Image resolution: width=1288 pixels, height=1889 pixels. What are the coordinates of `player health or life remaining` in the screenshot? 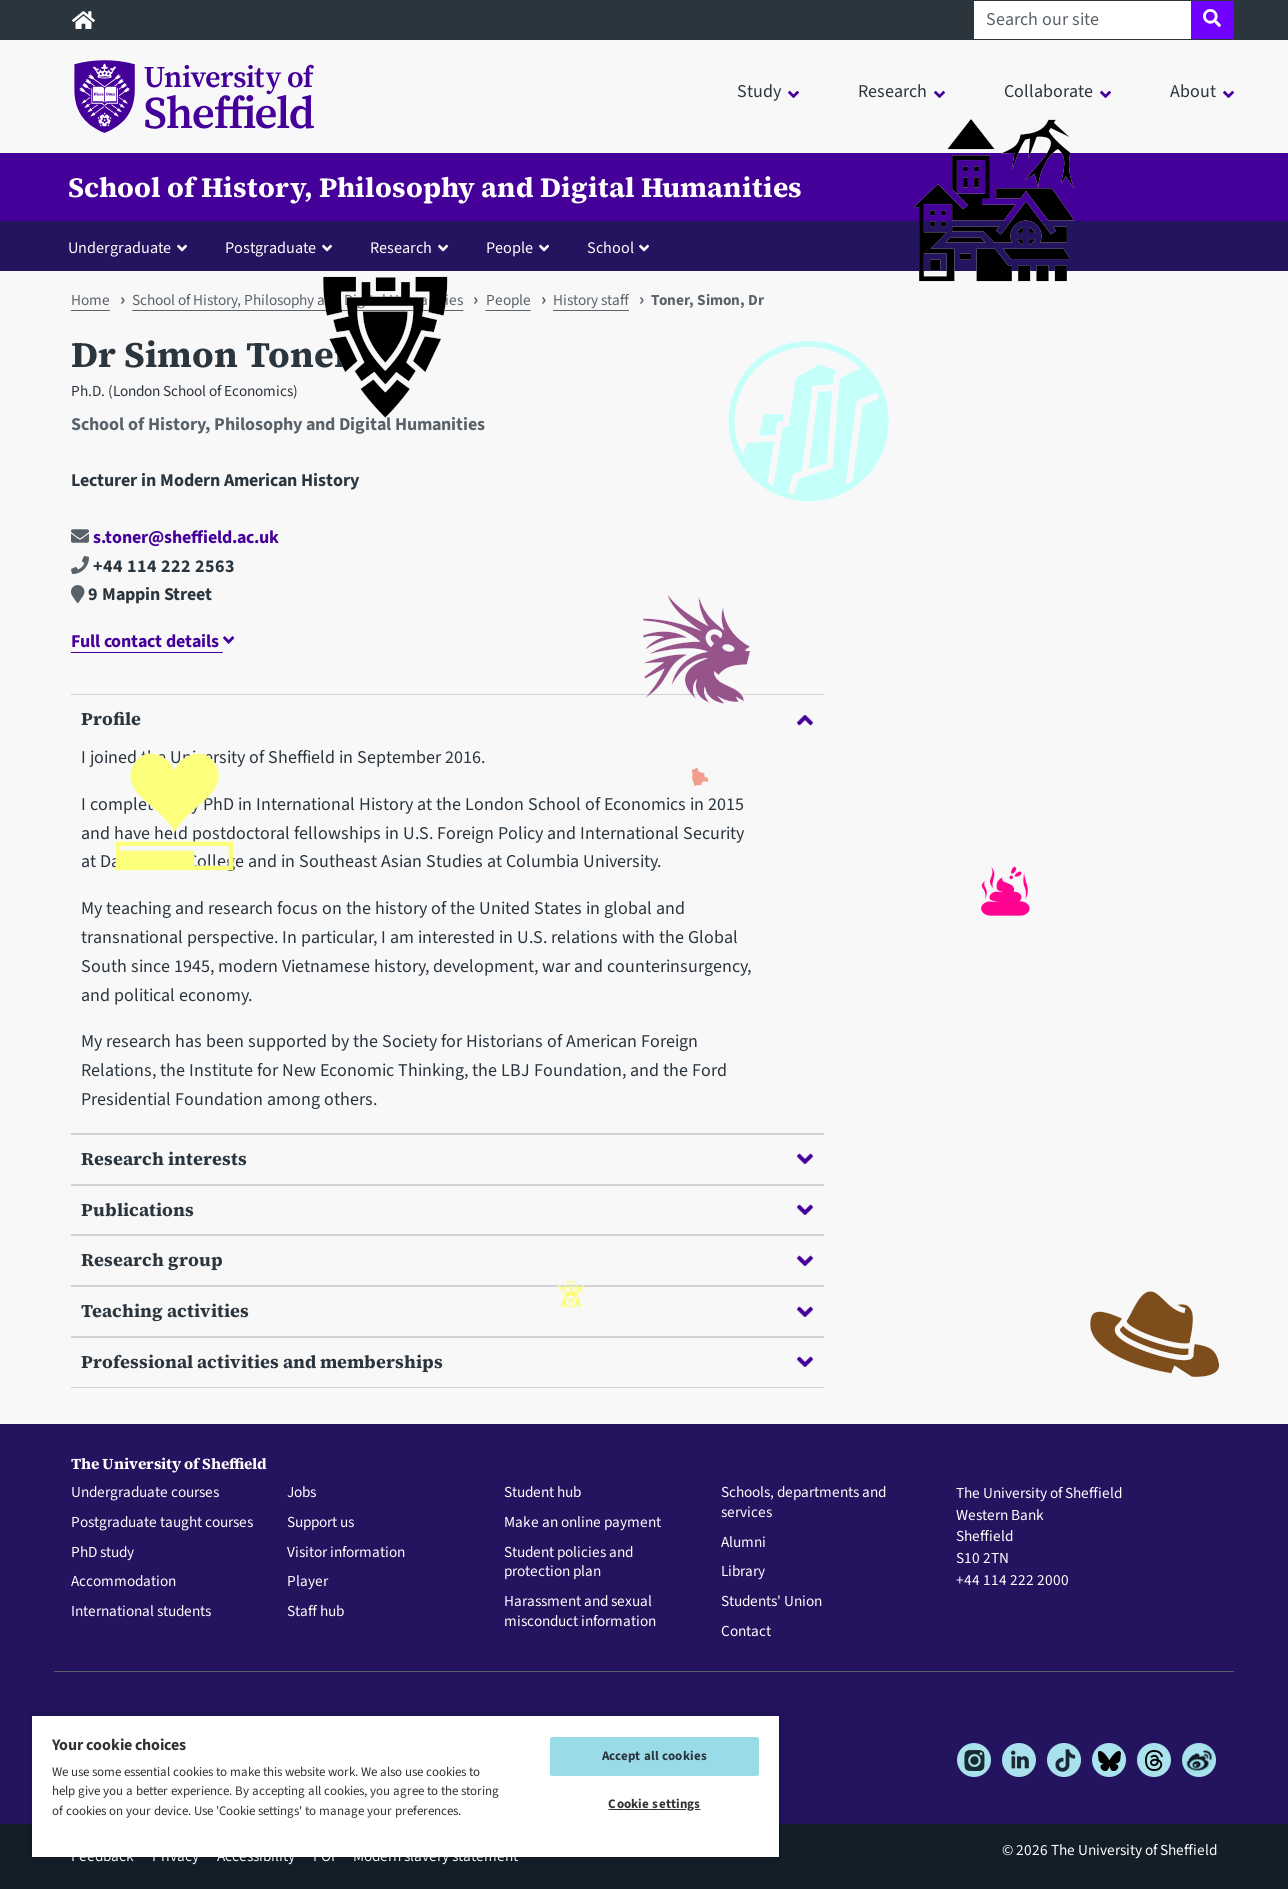 It's located at (174, 811).